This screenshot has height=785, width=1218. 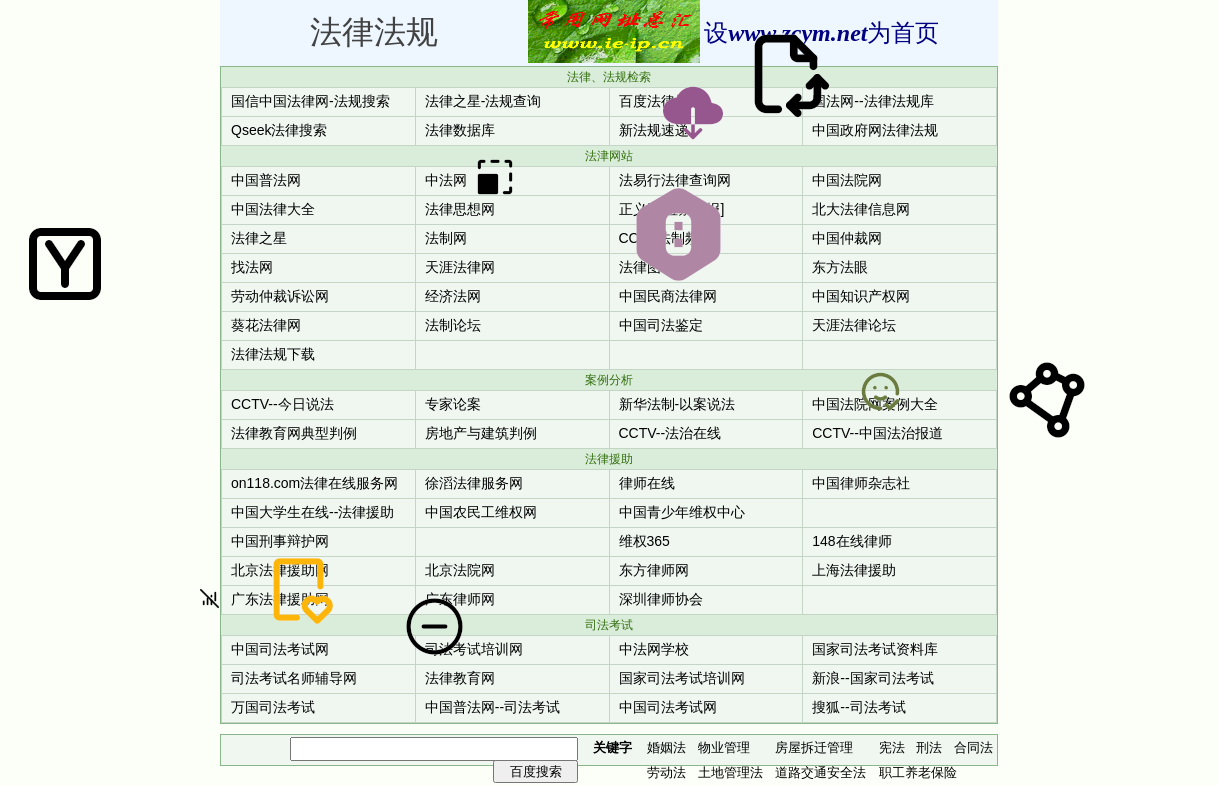 What do you see at coordinates (434, 626) in the screenshot?
I see `remove an item from a list` at bounding box center [434, 626].